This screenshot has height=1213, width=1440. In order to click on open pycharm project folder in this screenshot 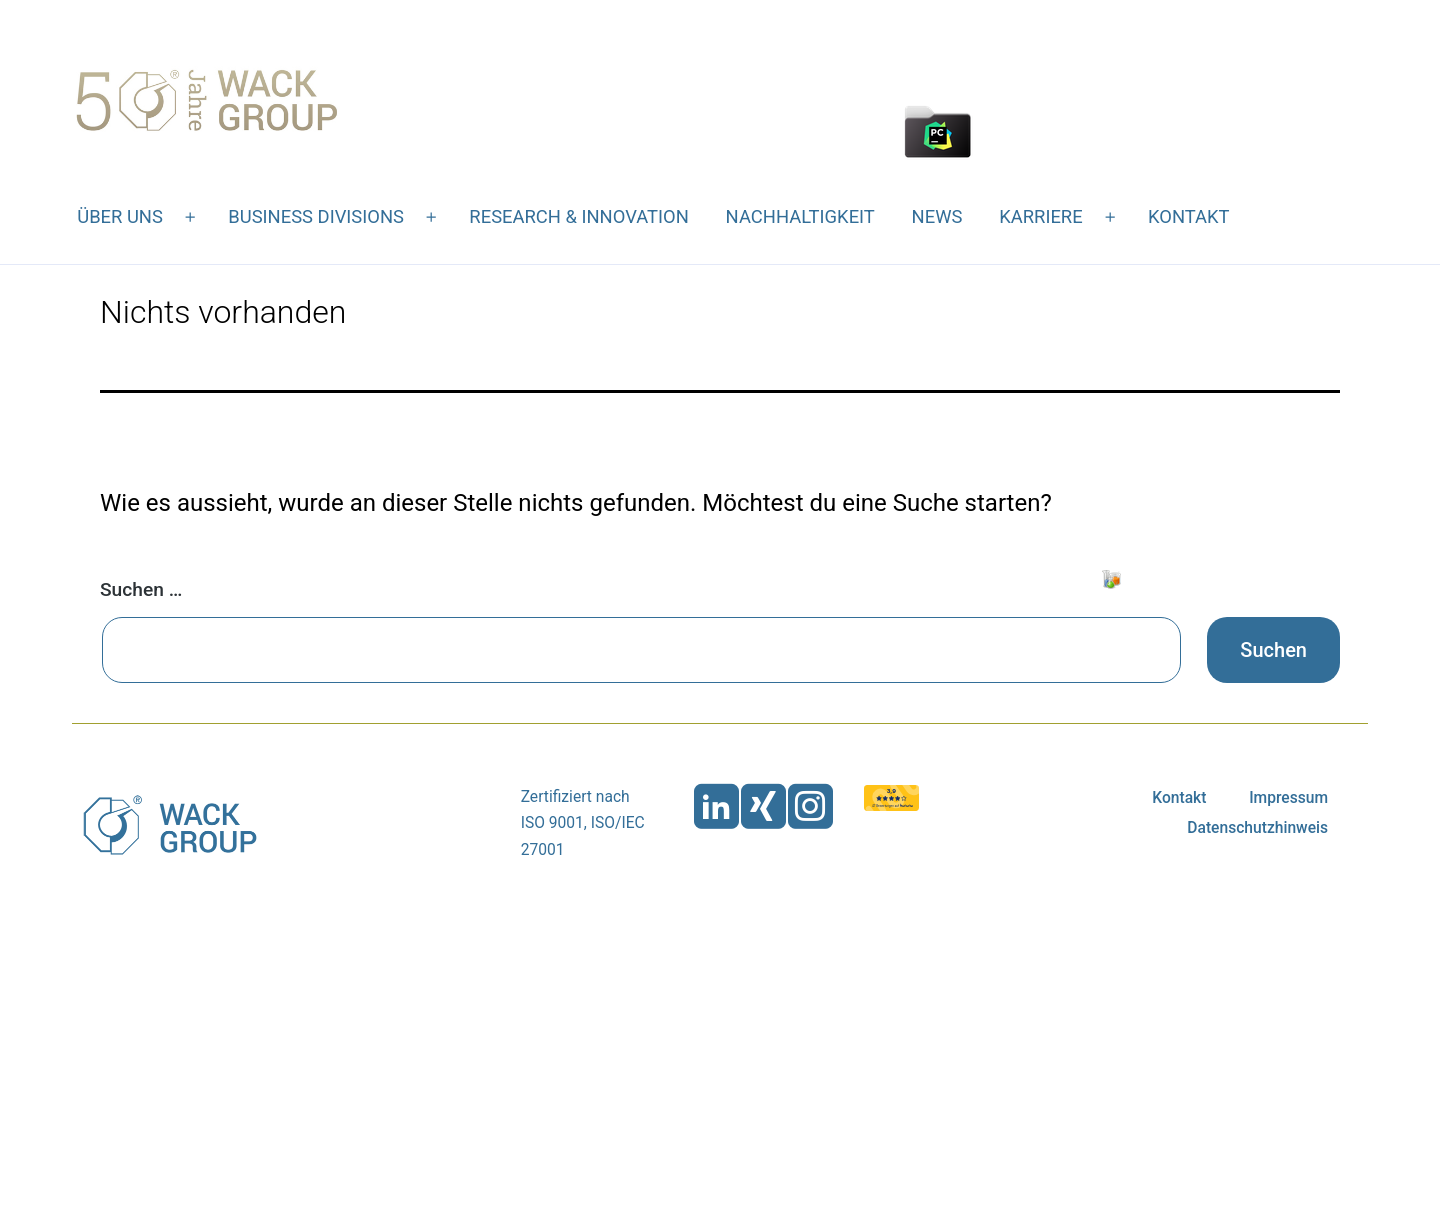, I will do `click(937, 133)`.